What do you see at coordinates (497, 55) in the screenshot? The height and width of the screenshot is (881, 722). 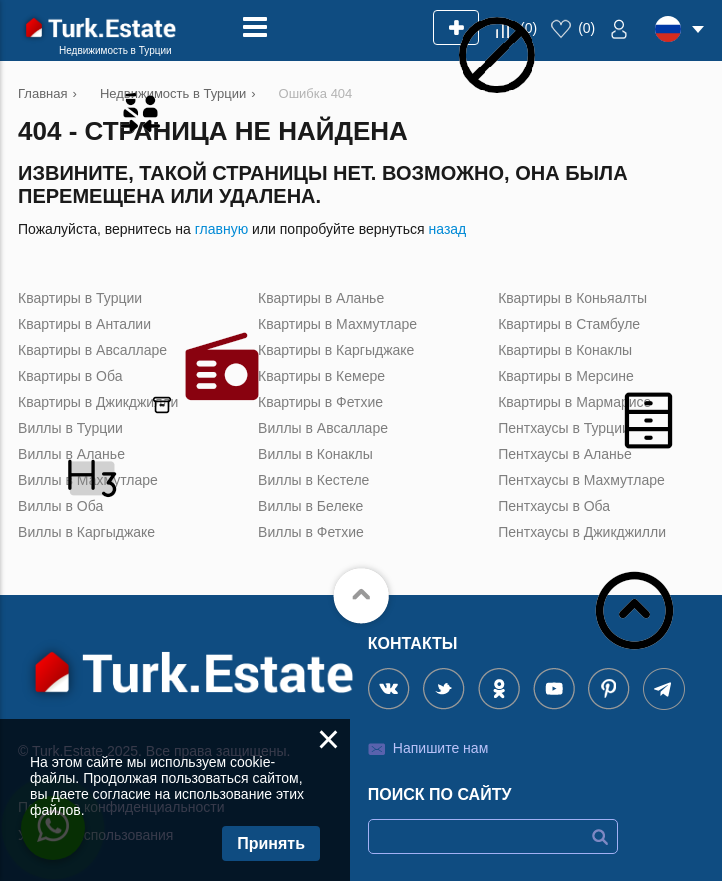 I see `block or ban a user` at bounding box center [497, 55].